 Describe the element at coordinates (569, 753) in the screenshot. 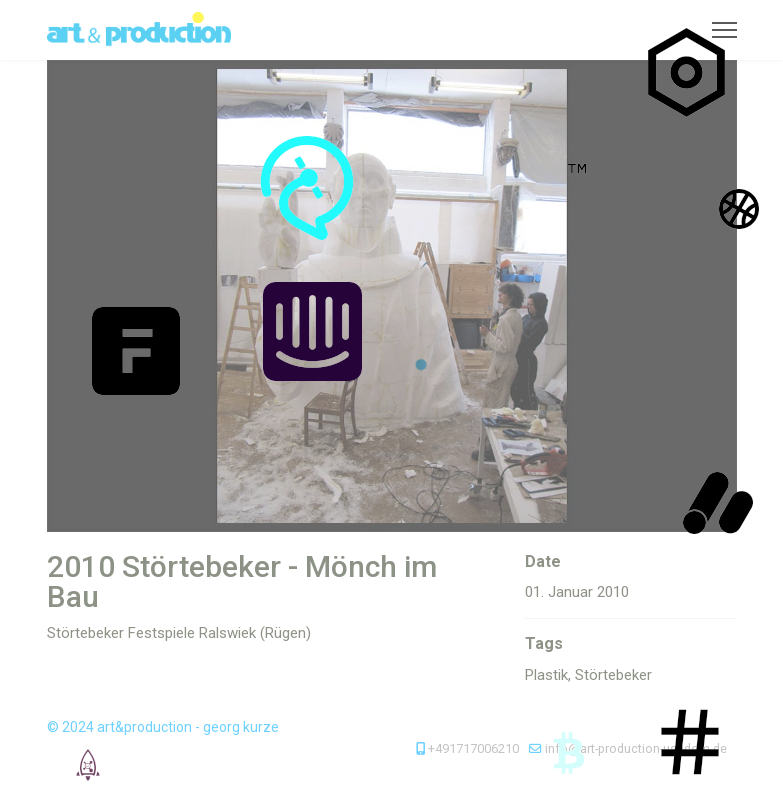

I see `indicates Bitcoin payment option` at that location.